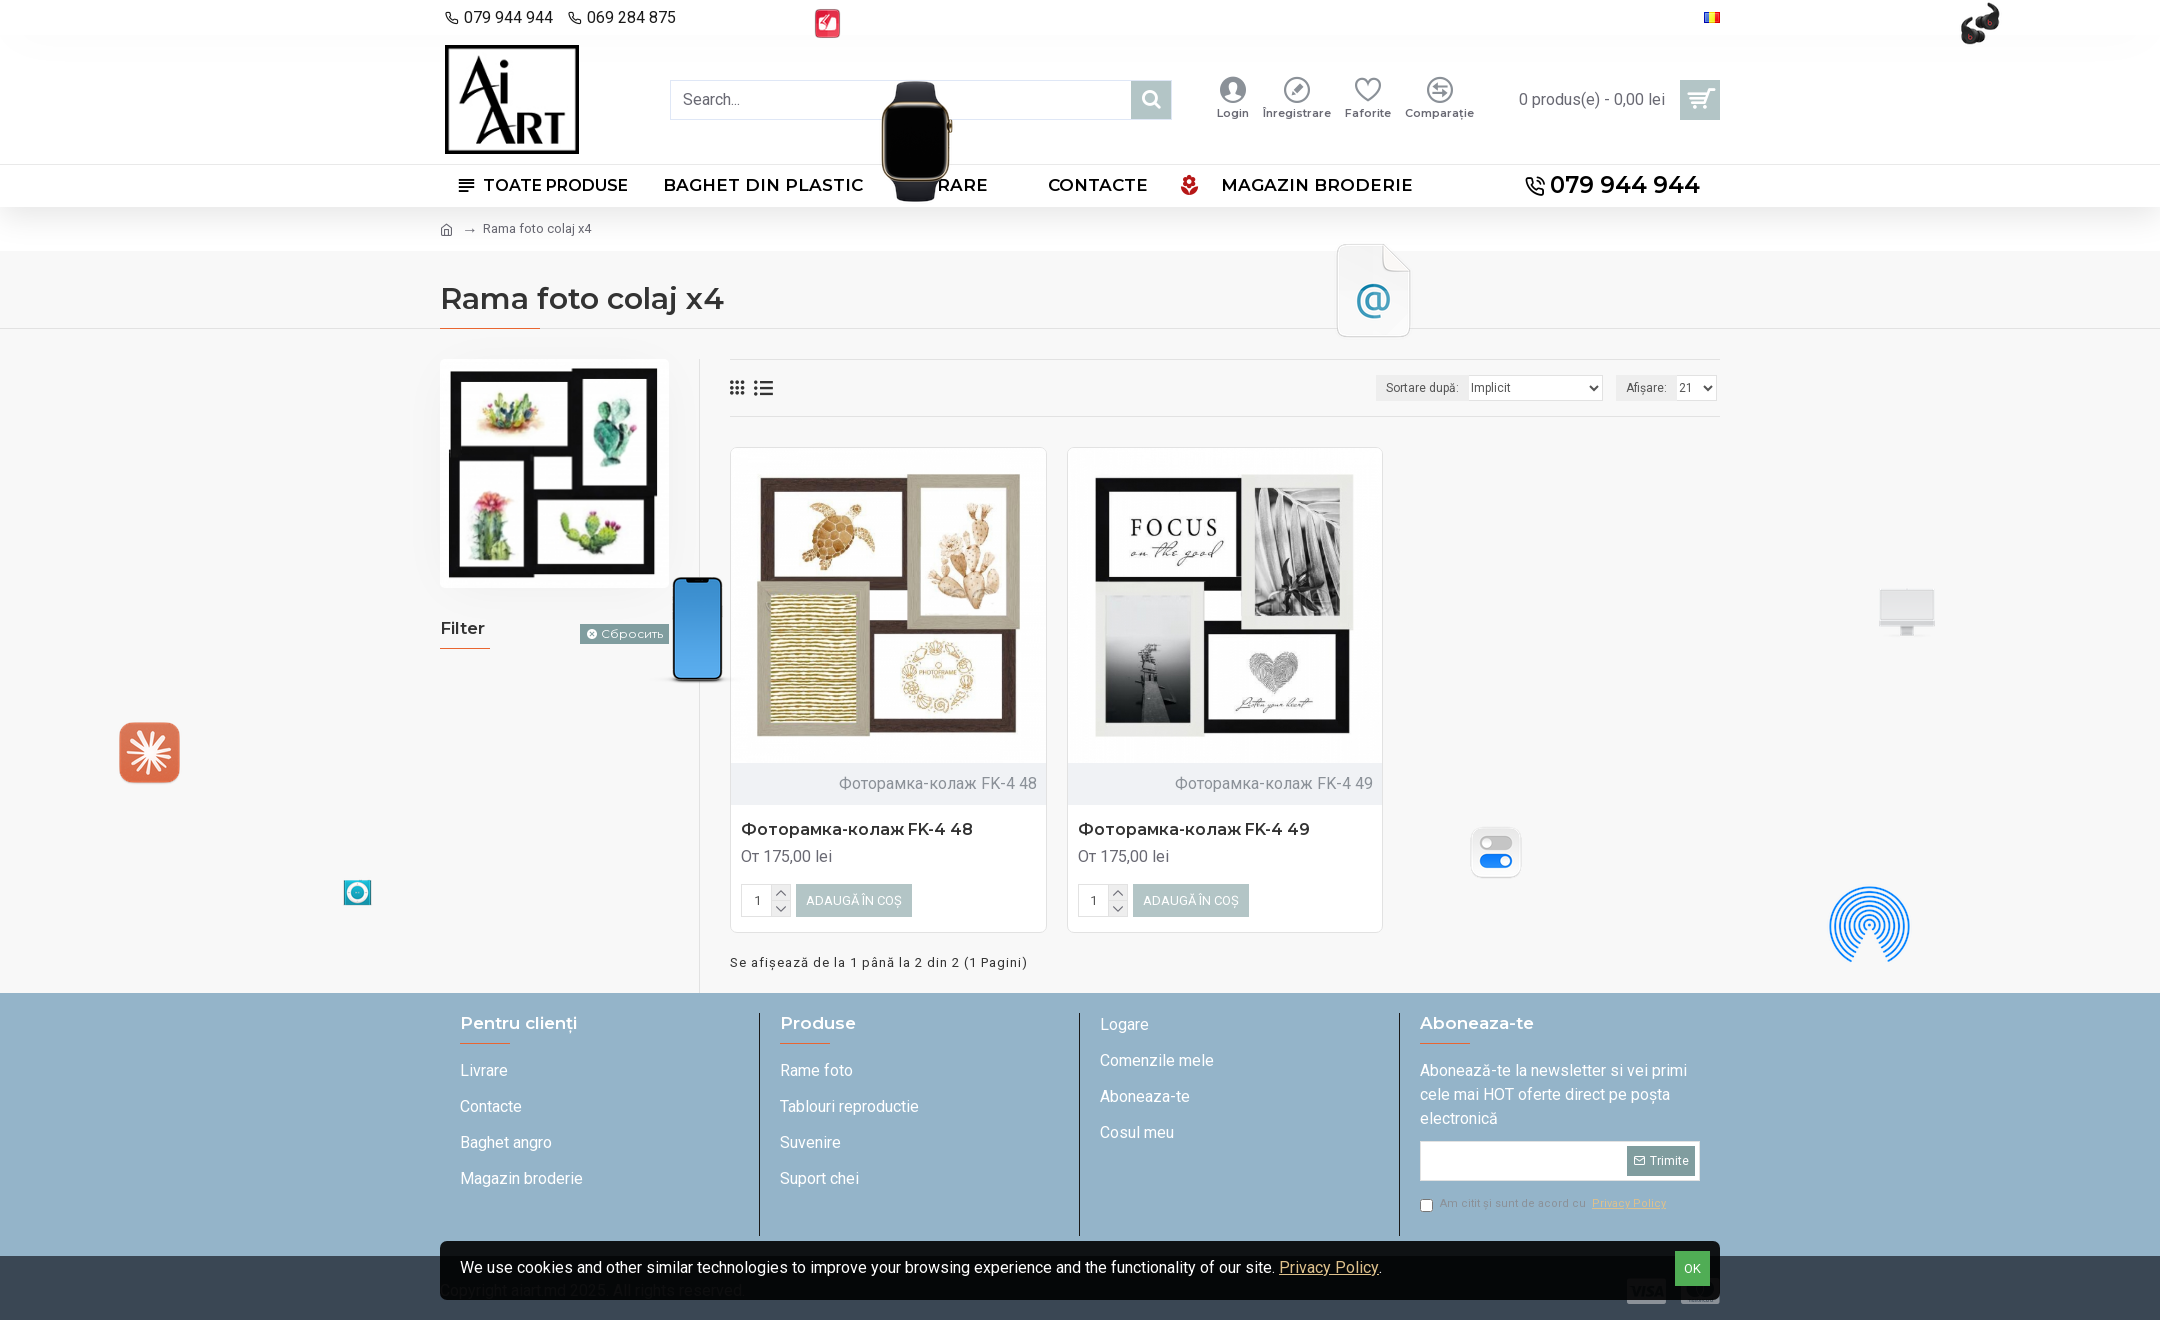 This screenshot has width=2160, height=1320. Describe the element at coordinates (1869, 926) in the screenshot. I see `share files wirelessly via AirDrop` at that location.